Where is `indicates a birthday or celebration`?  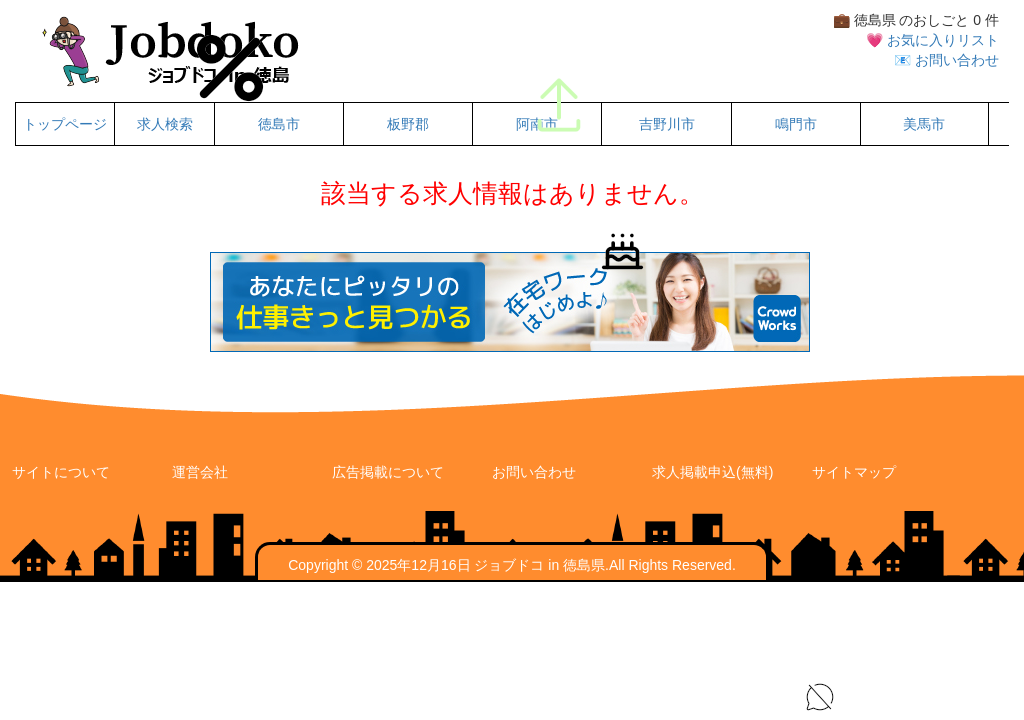 indicates a birthday or celebration is located at coordinates (622, 250).